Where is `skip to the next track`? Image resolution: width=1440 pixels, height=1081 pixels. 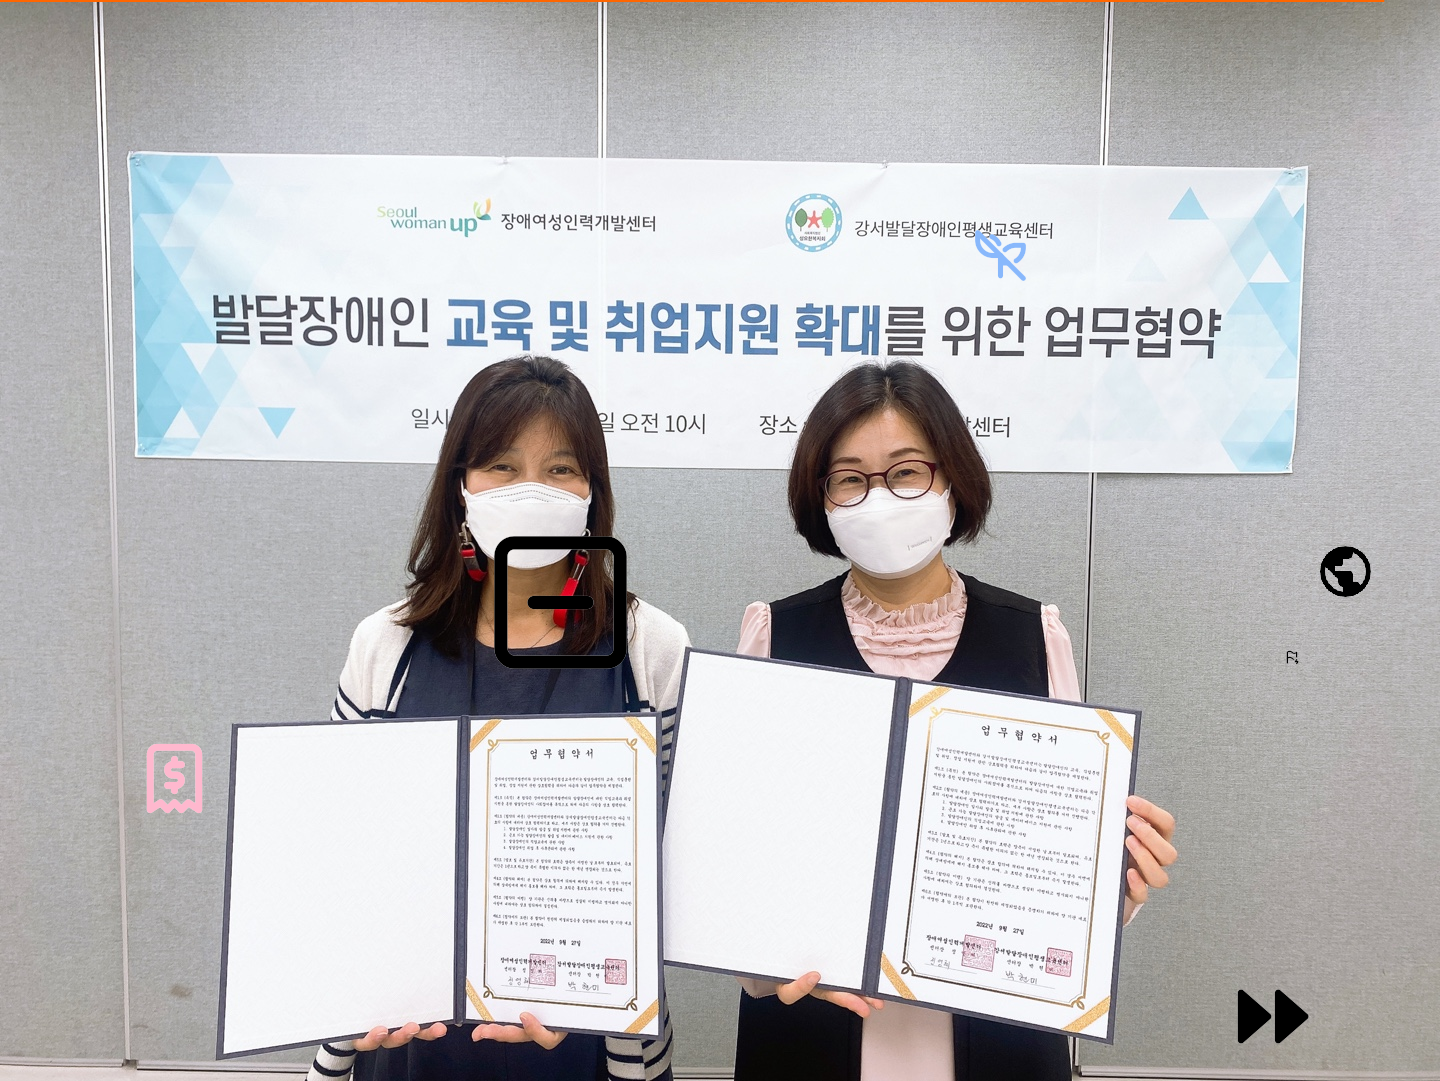 skip to the next track is located at coordinates (1271, 1016).